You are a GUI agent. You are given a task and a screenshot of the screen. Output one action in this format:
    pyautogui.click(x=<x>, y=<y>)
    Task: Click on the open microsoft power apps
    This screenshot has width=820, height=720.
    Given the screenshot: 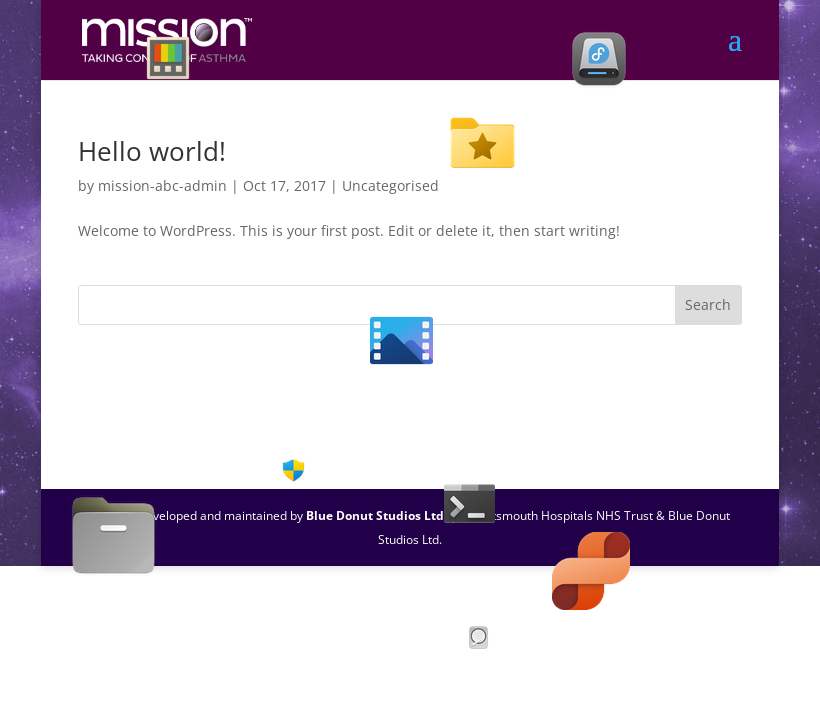 What is the action you would take?
    pyautogui.click(x=591, y=571)
    